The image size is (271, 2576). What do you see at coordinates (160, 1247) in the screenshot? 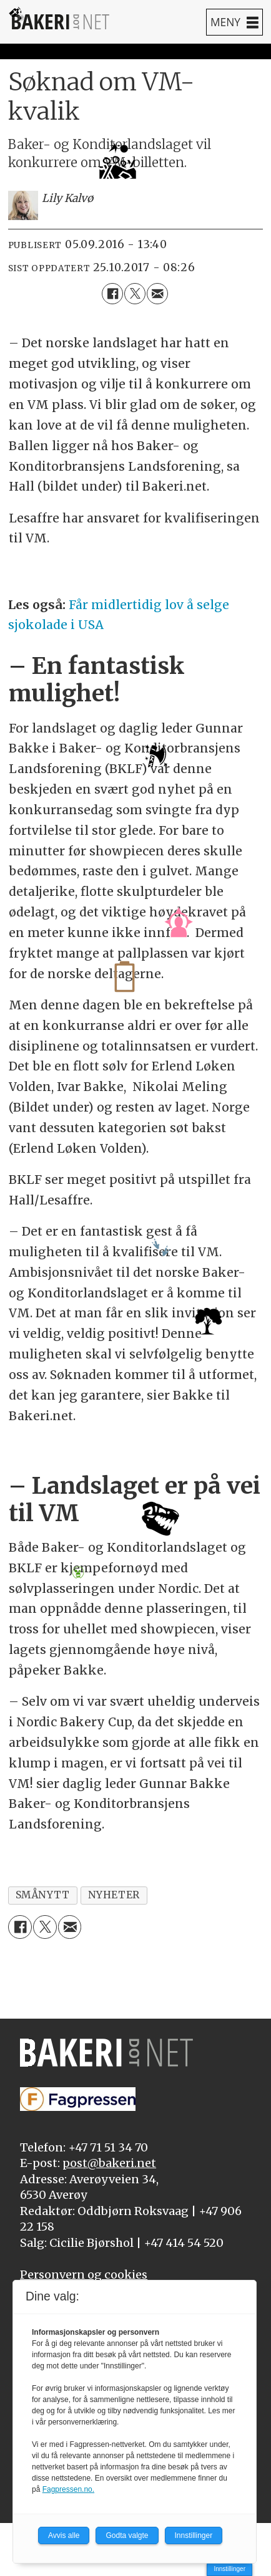
I see `indicates dinosaur or velociraptor content in a game` at bounding box center [160, 1247].